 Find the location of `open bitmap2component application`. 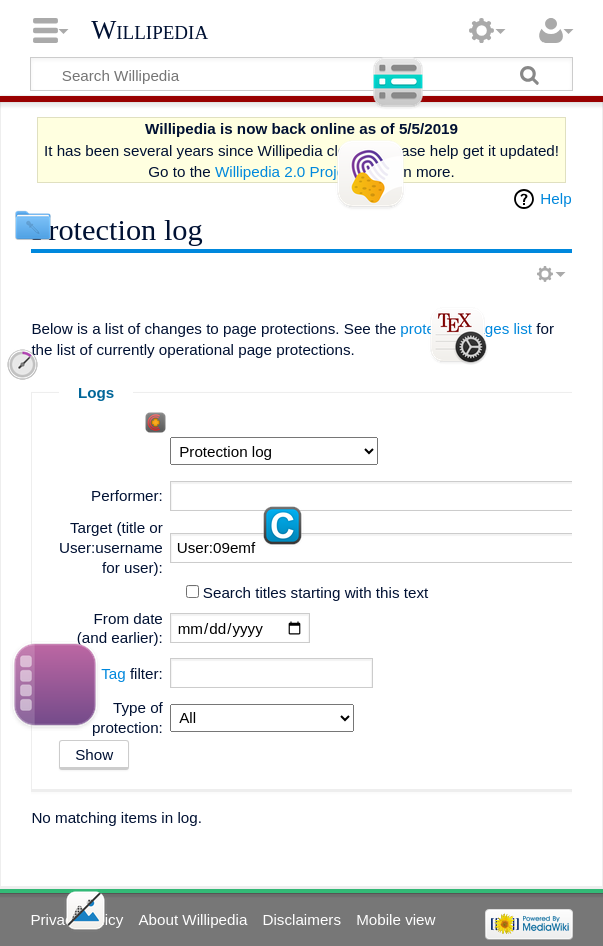

open bitmap2component application is located at coordinates (85, 910).